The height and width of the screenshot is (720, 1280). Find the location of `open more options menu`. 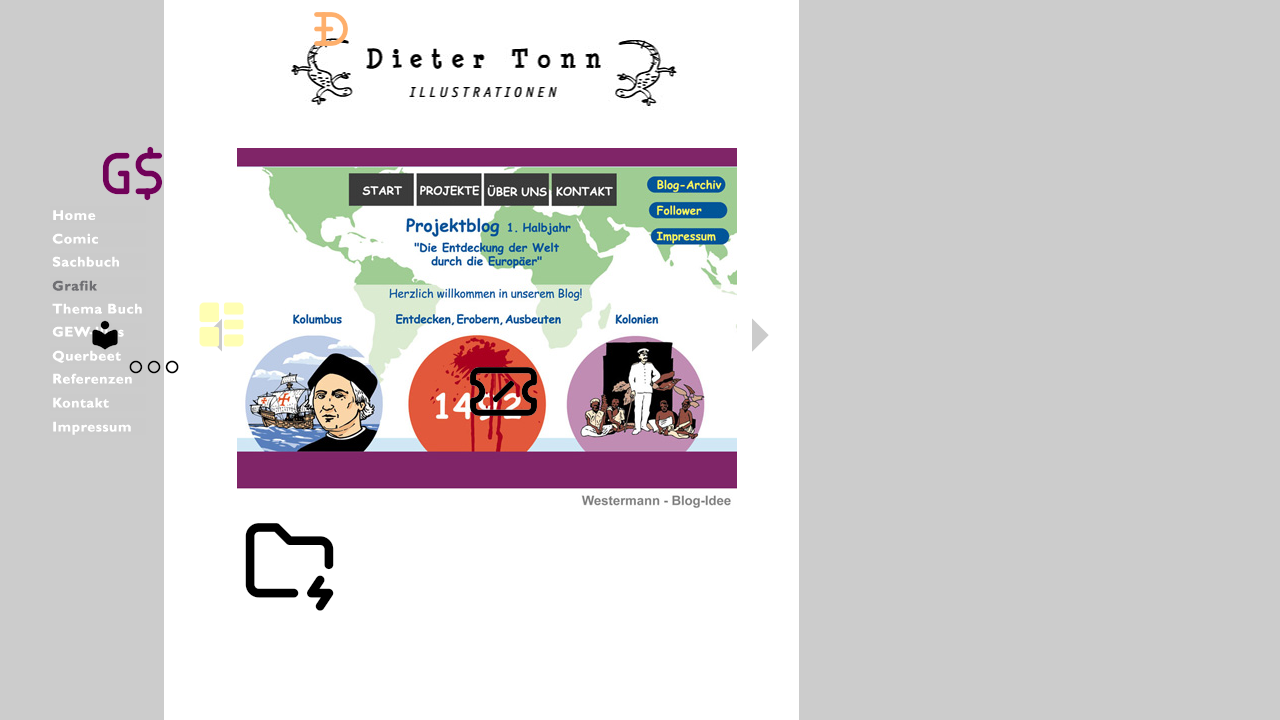

open more options menu is located at coordinates (154, 367).